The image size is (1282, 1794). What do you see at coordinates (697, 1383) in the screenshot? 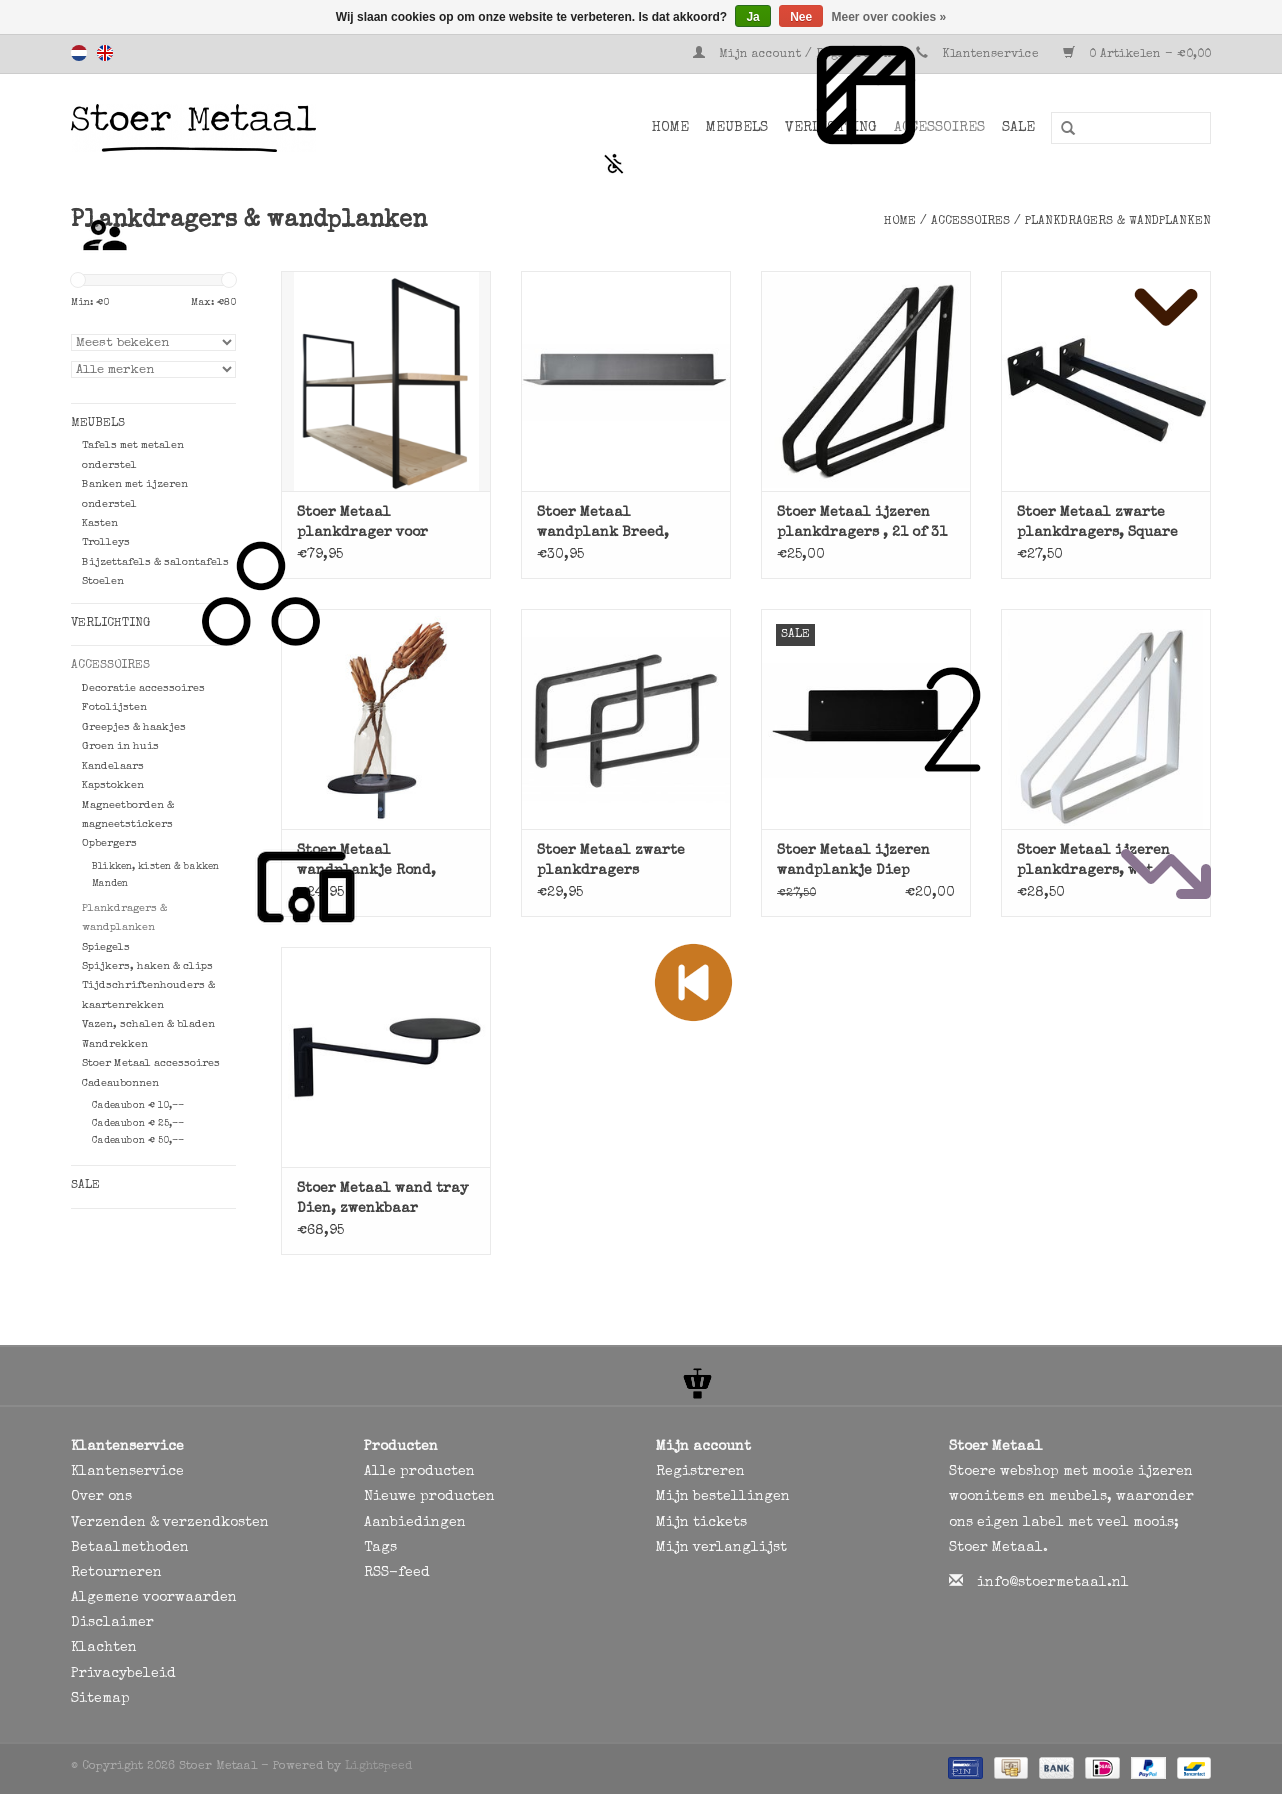
I see `access air traffic control features` at bounding box center [697, 1383].